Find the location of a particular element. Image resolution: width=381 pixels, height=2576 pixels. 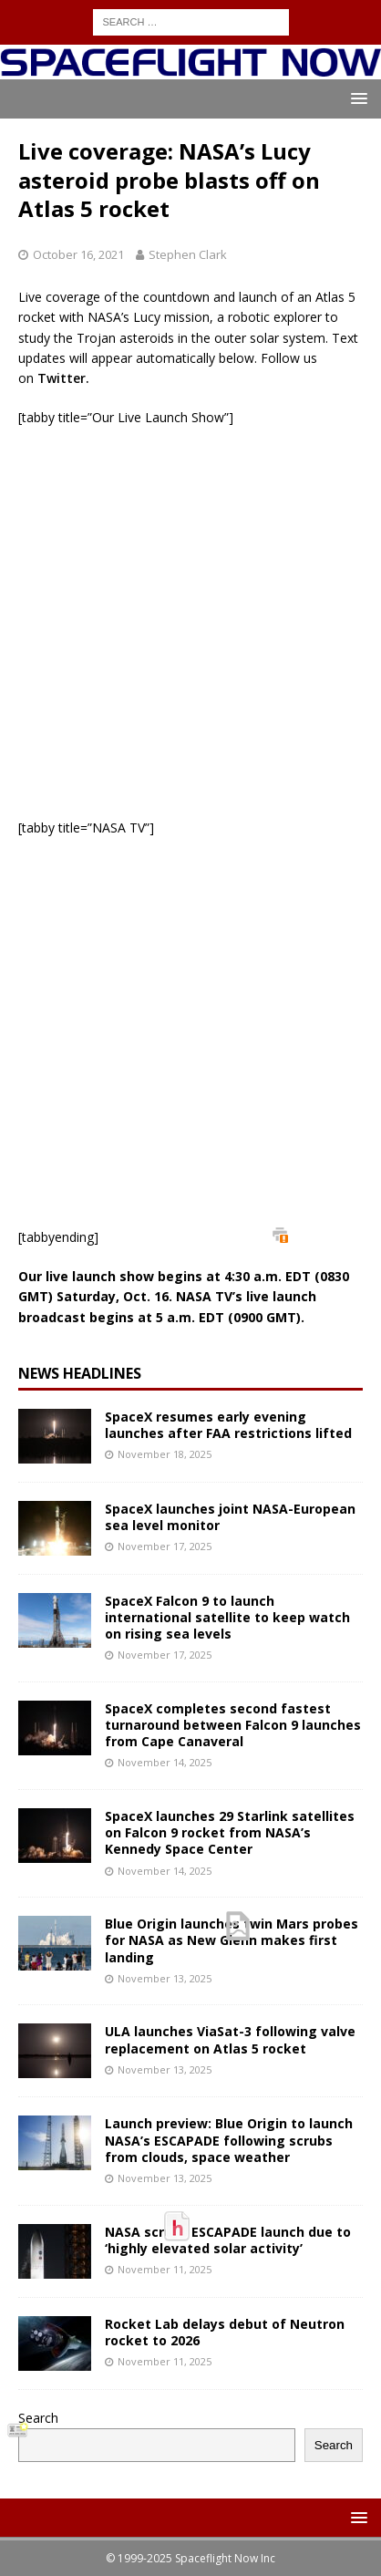

indicates a drawing or illustration file is located at coordinates (238, 1925).